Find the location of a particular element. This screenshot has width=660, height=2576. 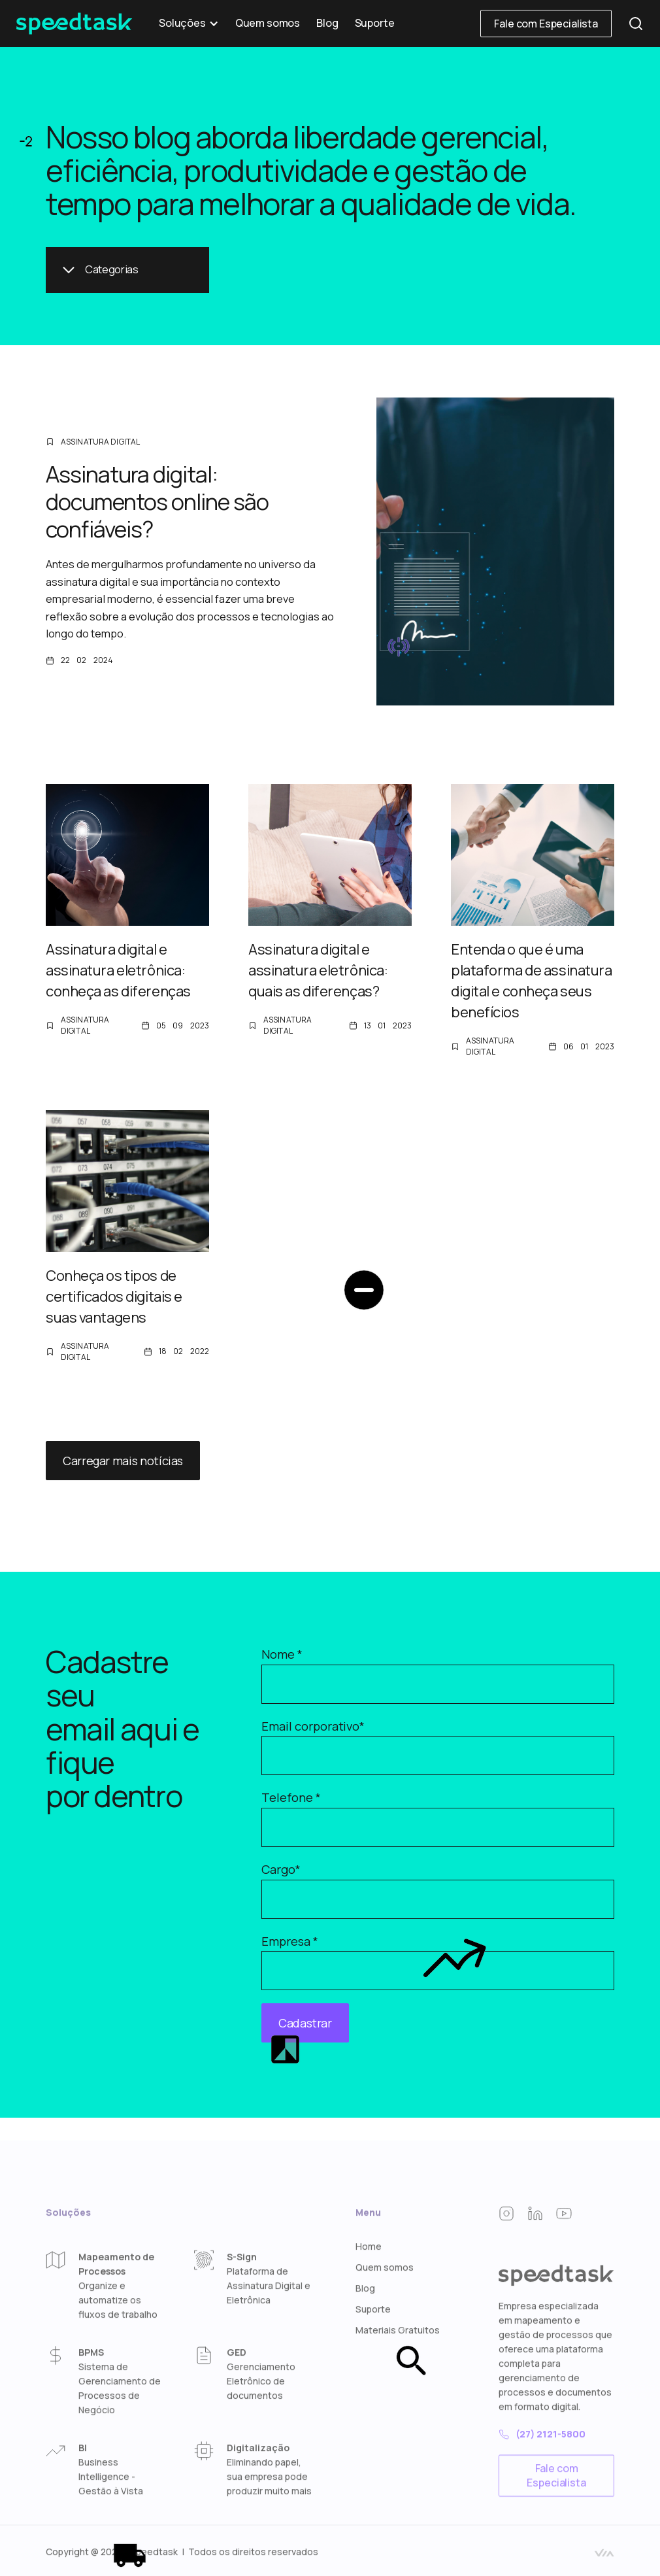

track your delivery status is located at coordinates (129, 2555).